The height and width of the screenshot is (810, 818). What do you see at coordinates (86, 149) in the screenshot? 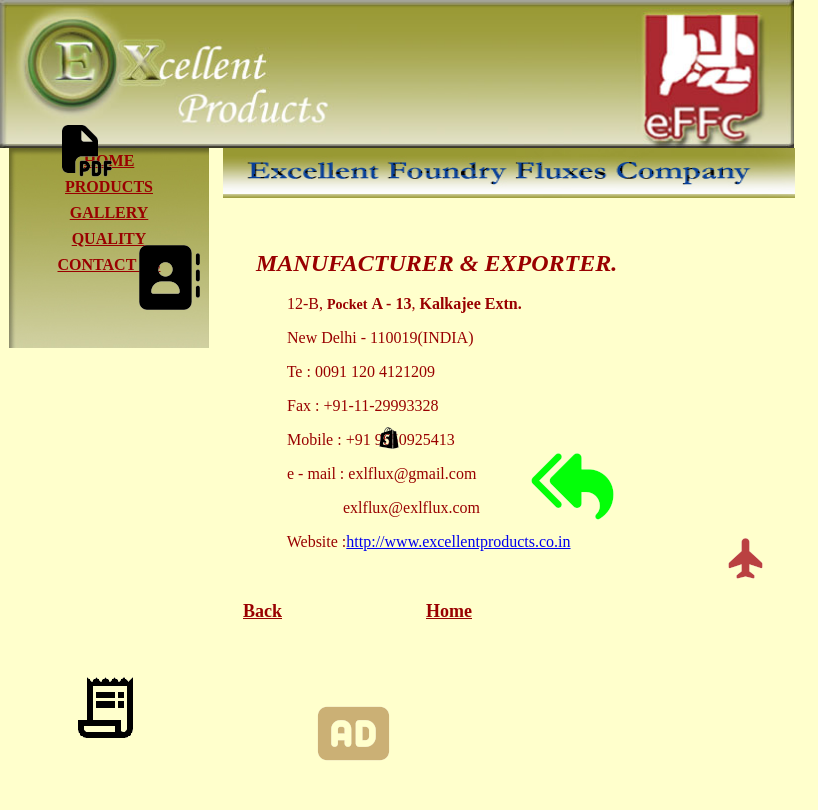
I see `view or open a PDF document` at bounding box center [86, 149].